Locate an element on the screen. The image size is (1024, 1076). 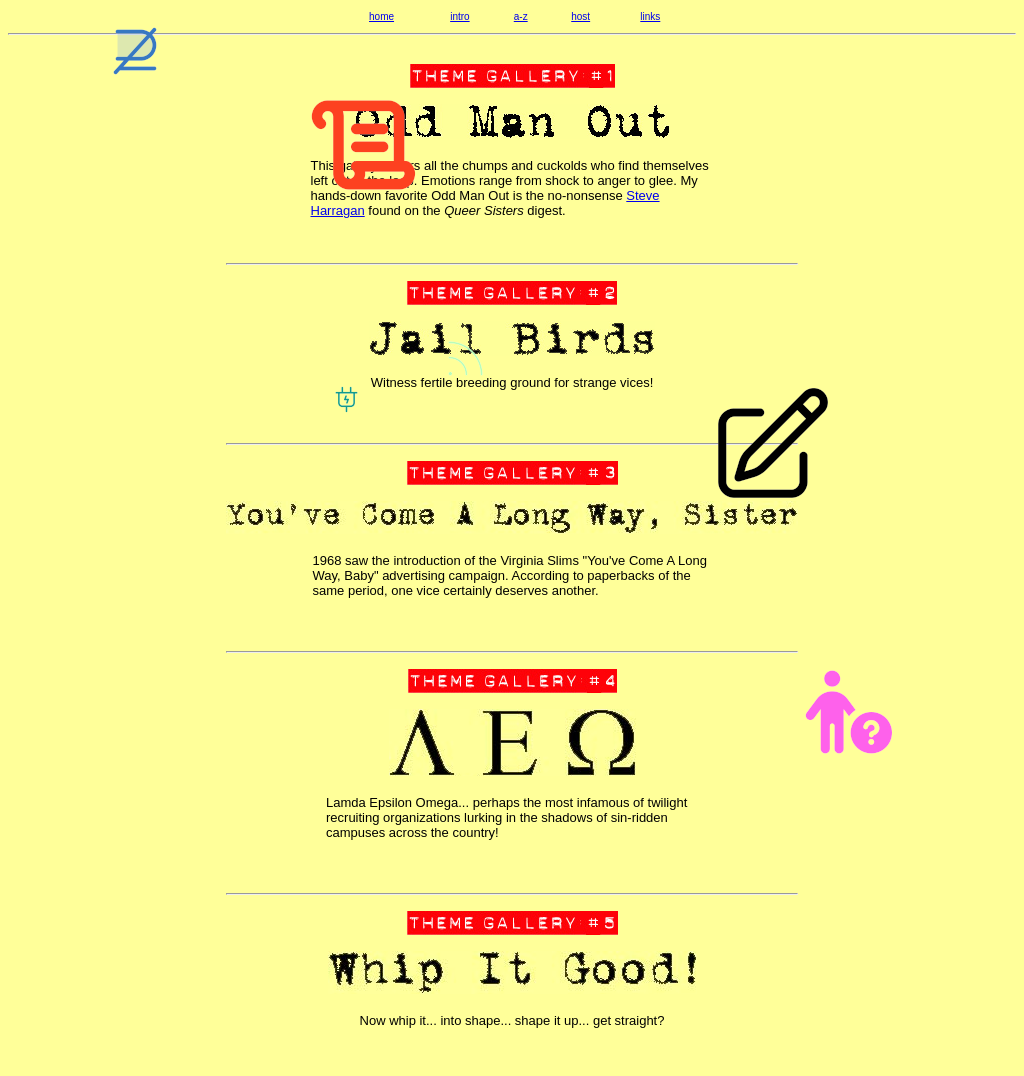
edit or compose a new document is located at coordinates (771, 445).